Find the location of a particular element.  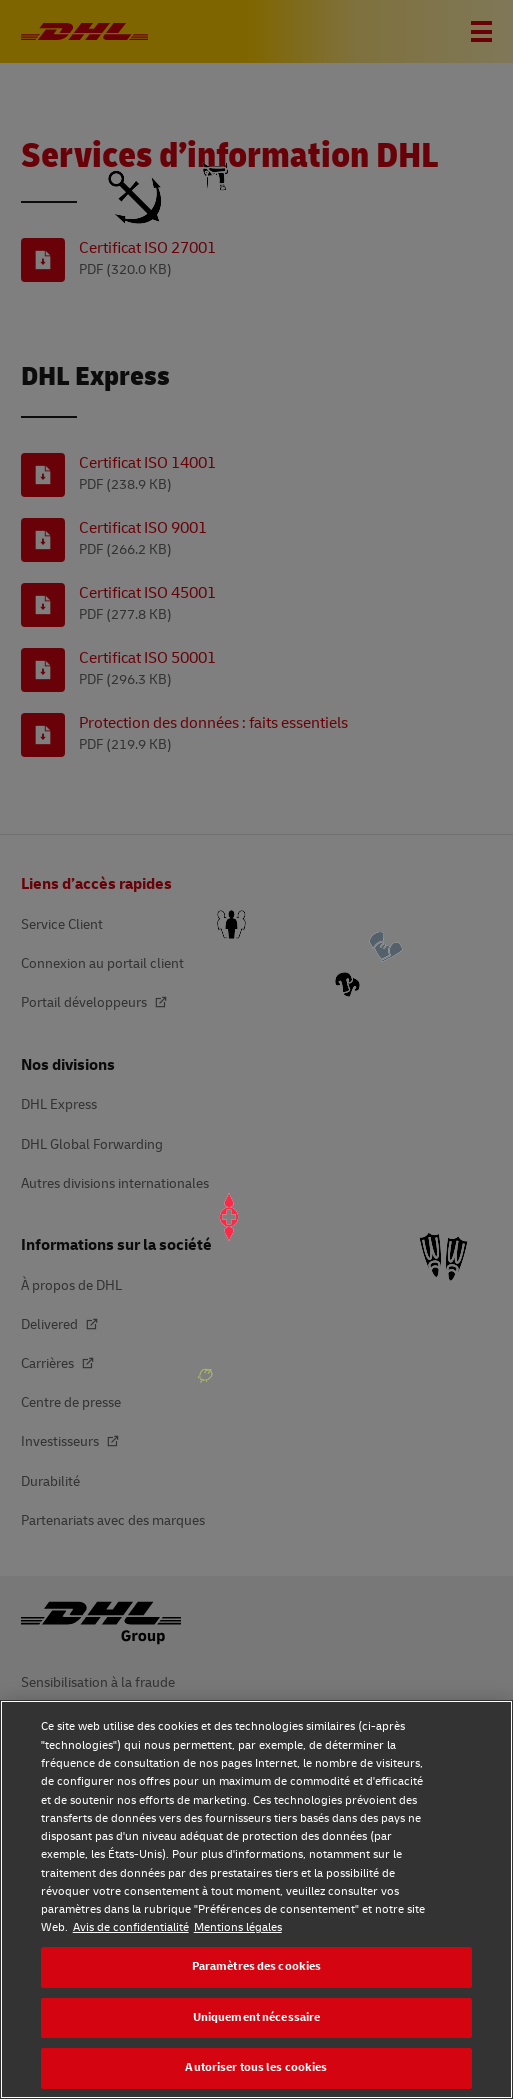

indicates walking or movement ability is located at coordinates (386, 946).